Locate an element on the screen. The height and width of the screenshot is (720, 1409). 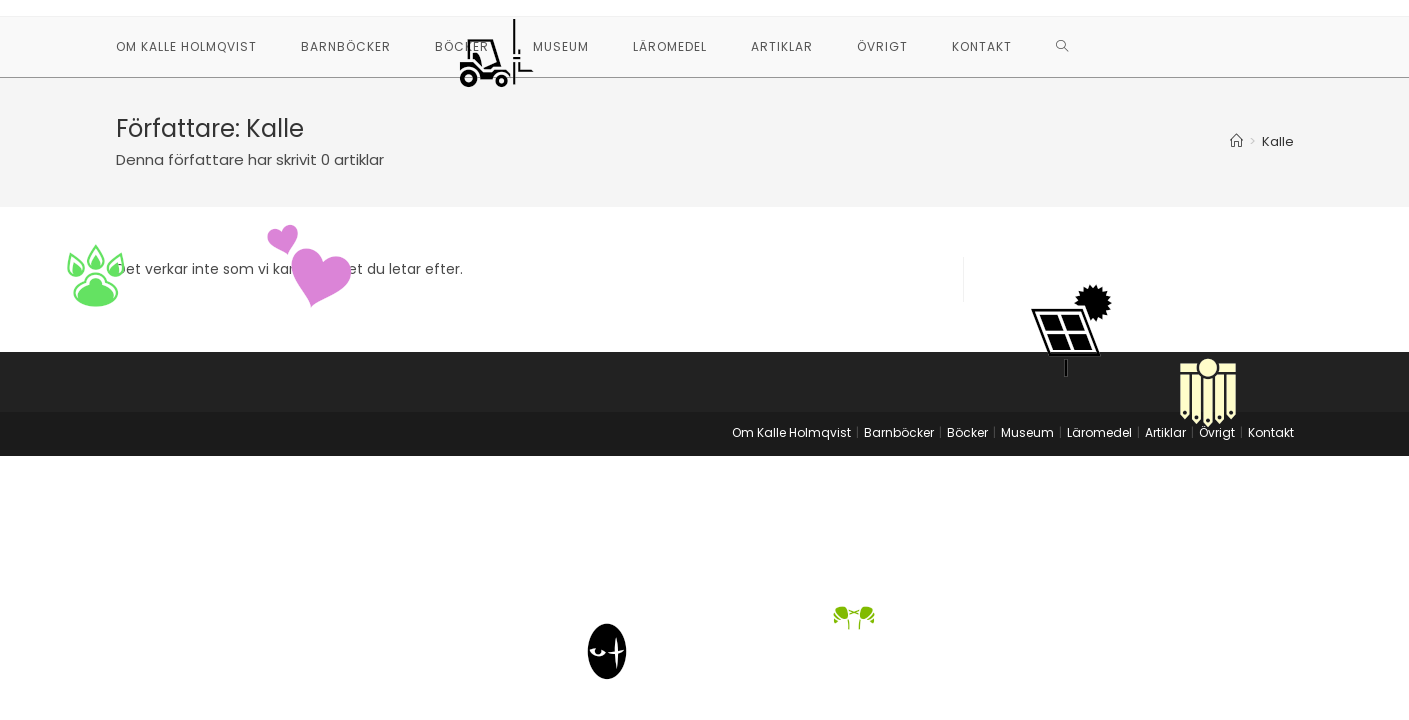
indicates a charm or affection bonus in gameplay is located at coordinates (309, 266).